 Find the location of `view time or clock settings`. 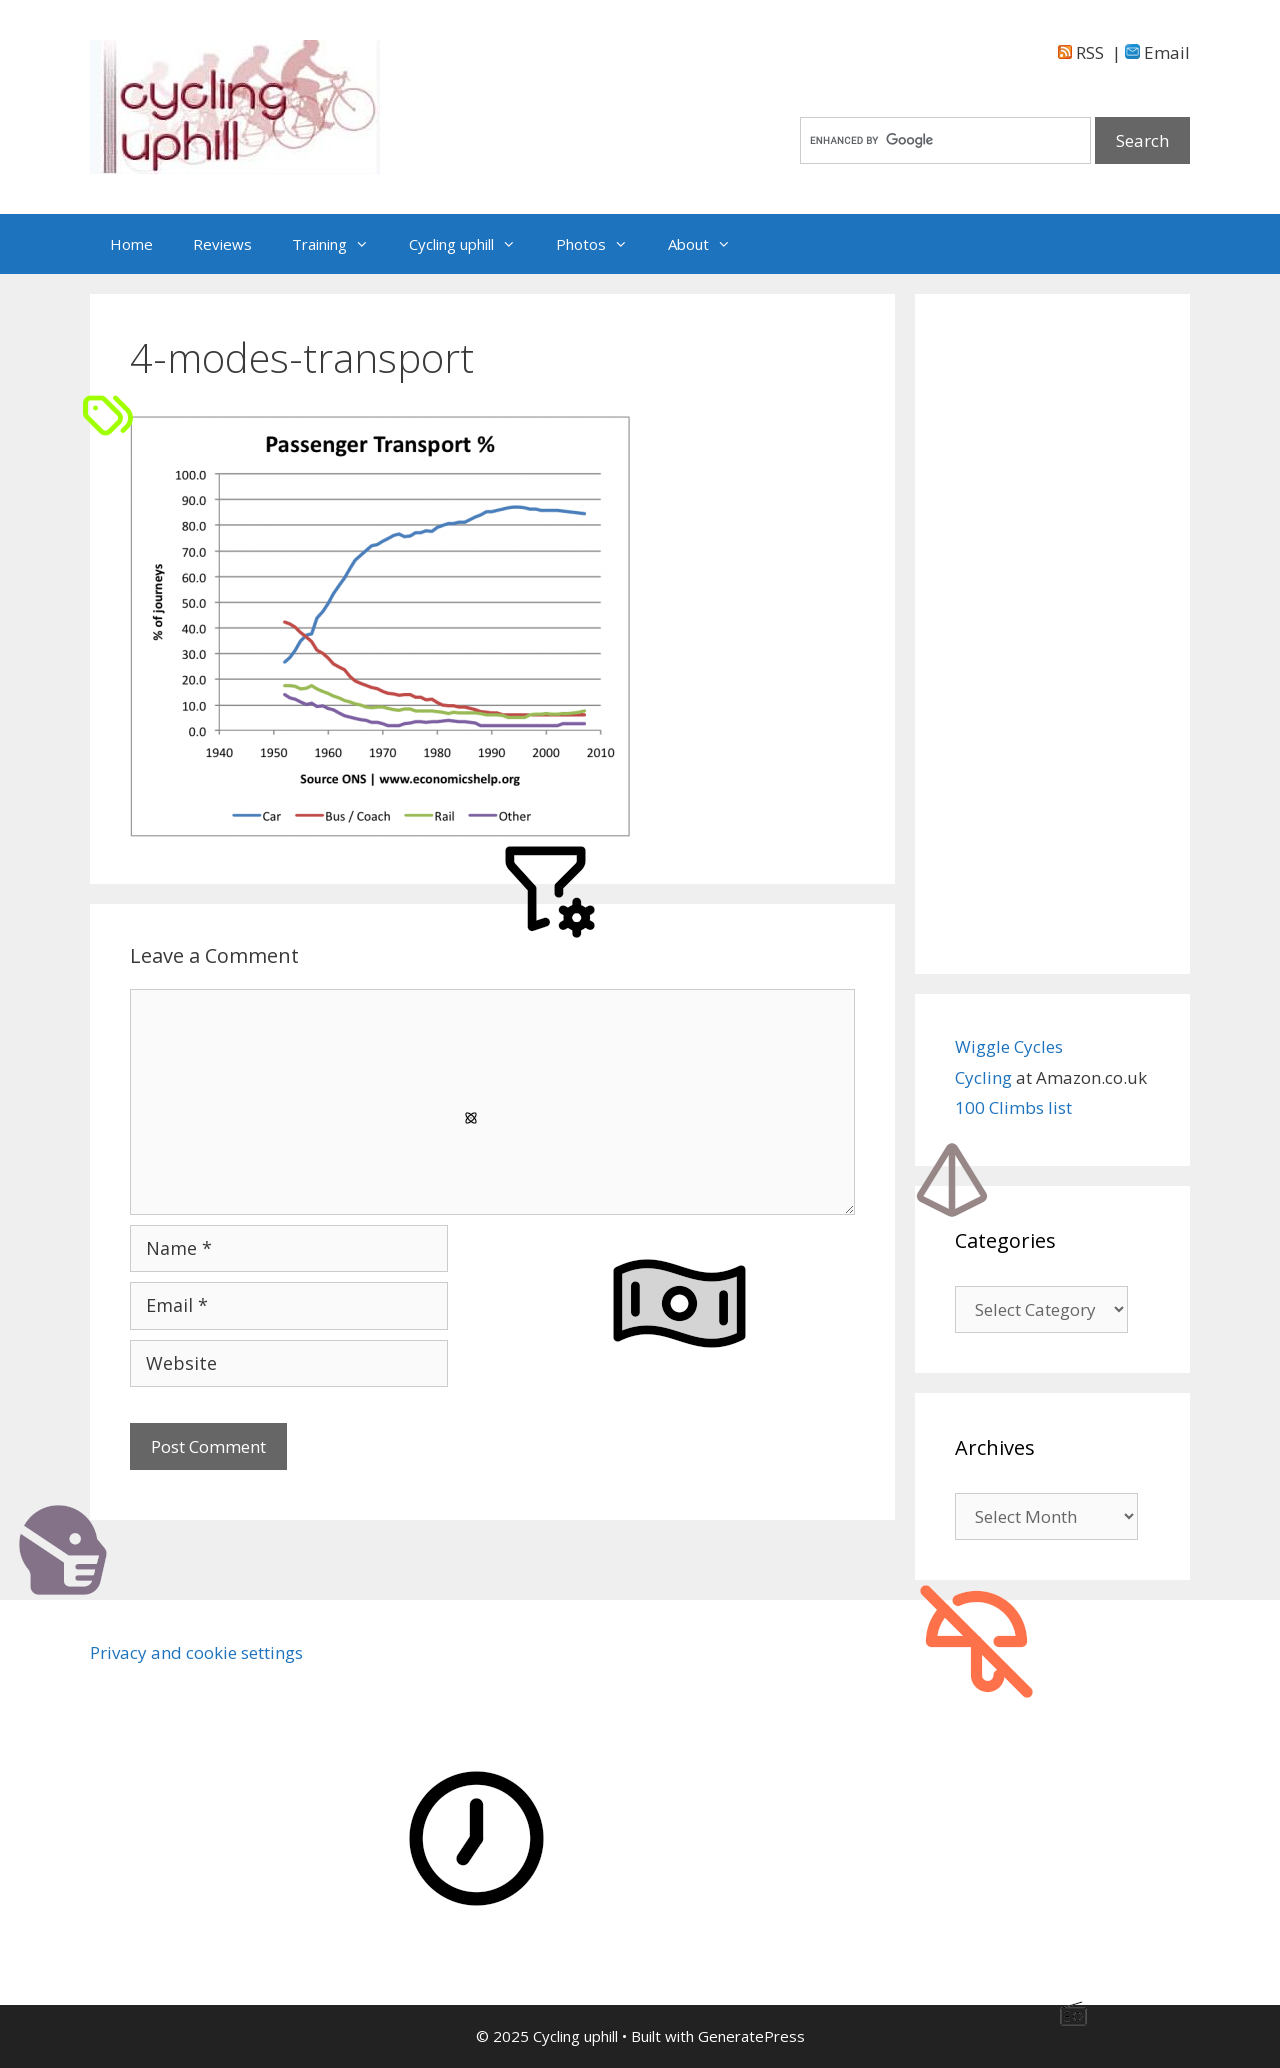

view time or clock settings is located at coordinates (476, 1838).